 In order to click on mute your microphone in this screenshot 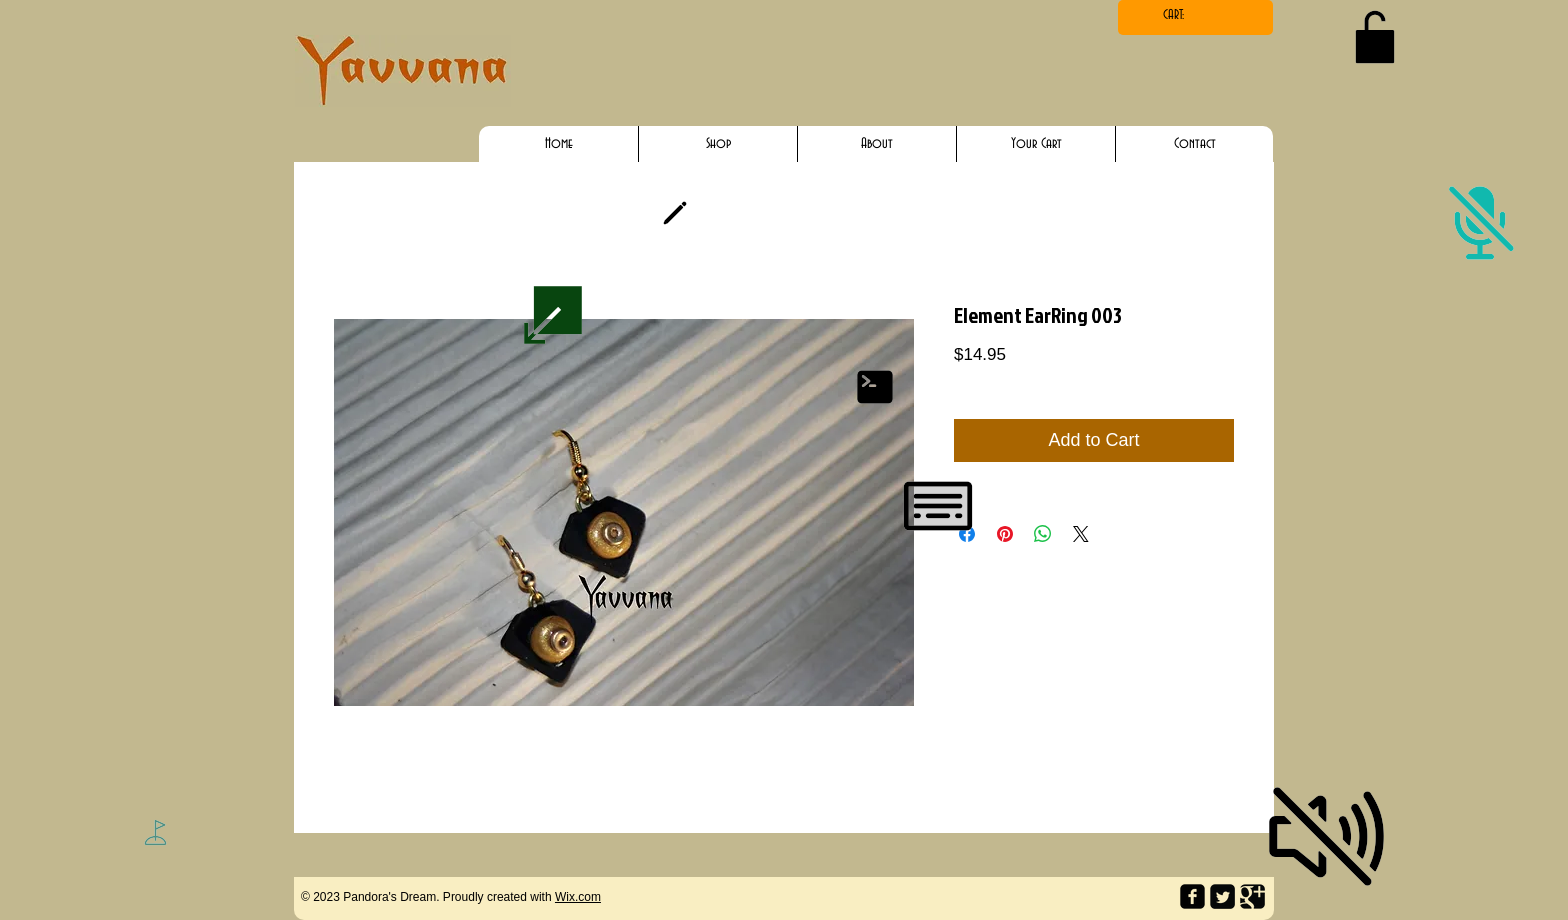, I will do `click(1480, 223)`.